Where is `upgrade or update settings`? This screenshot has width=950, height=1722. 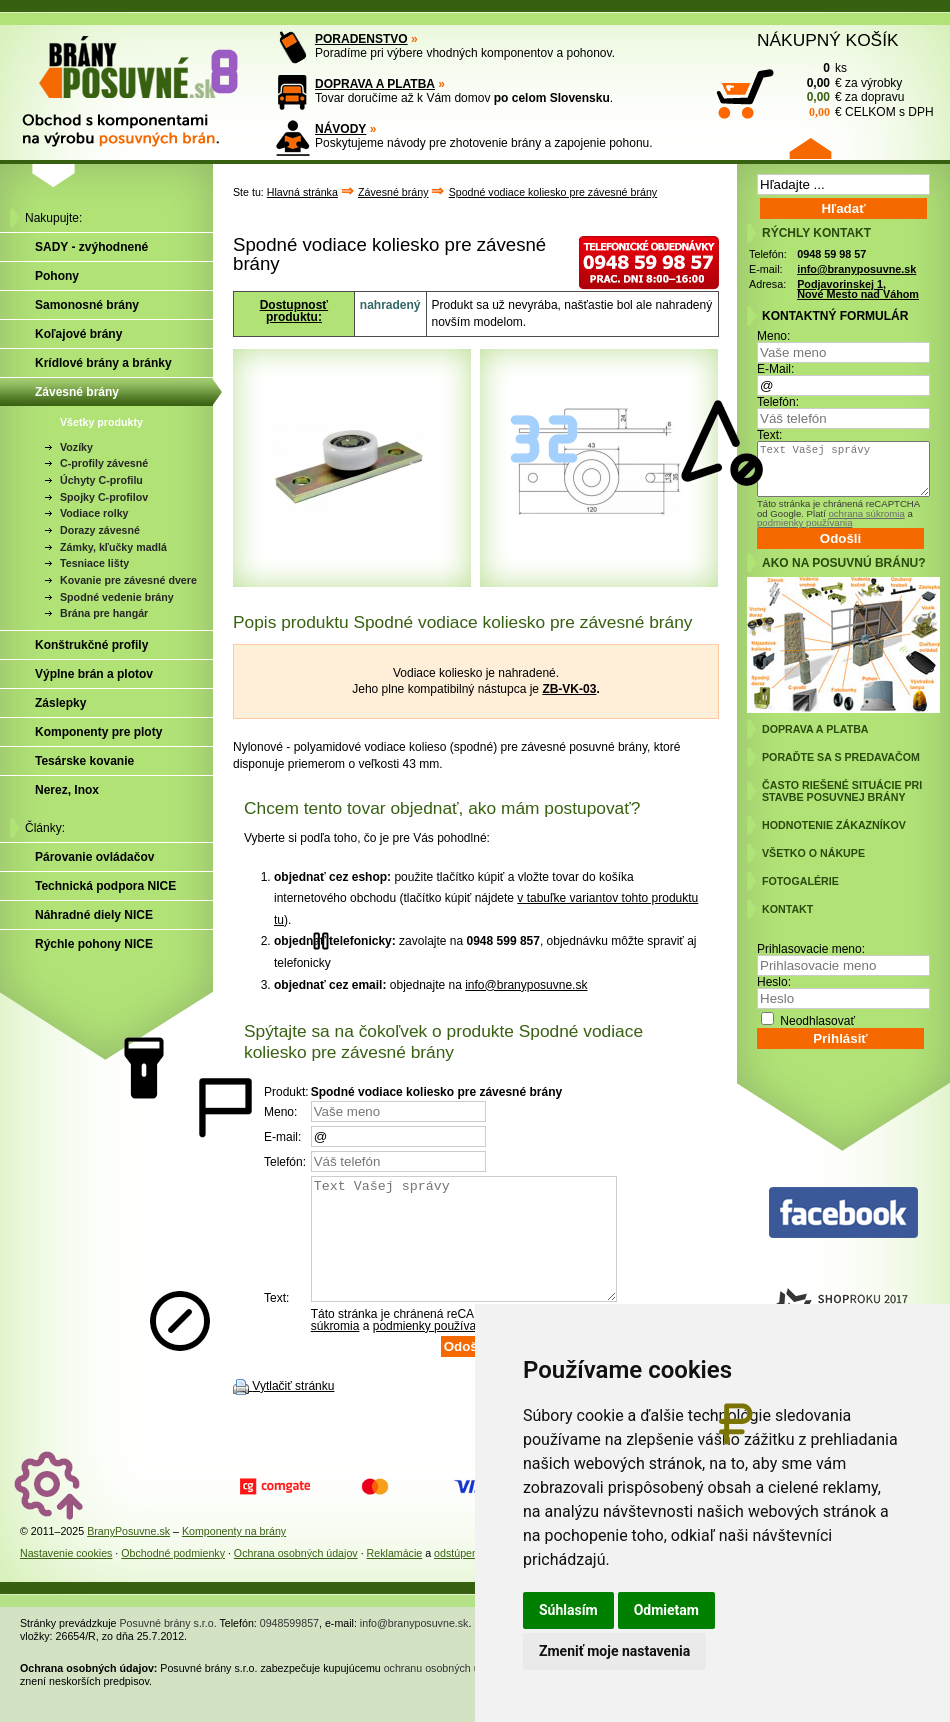
upgrade or update settings is located at coordinates (47, 1484).